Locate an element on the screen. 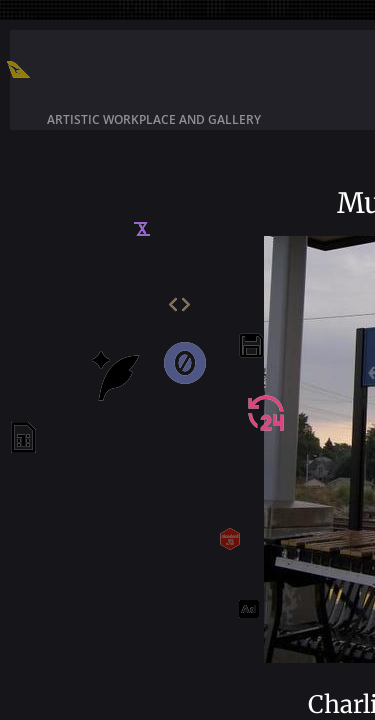 This screenshot has width=375, height=720. indicates 24/7 availability or round-the-clock service is located at coordinates (266, 413).